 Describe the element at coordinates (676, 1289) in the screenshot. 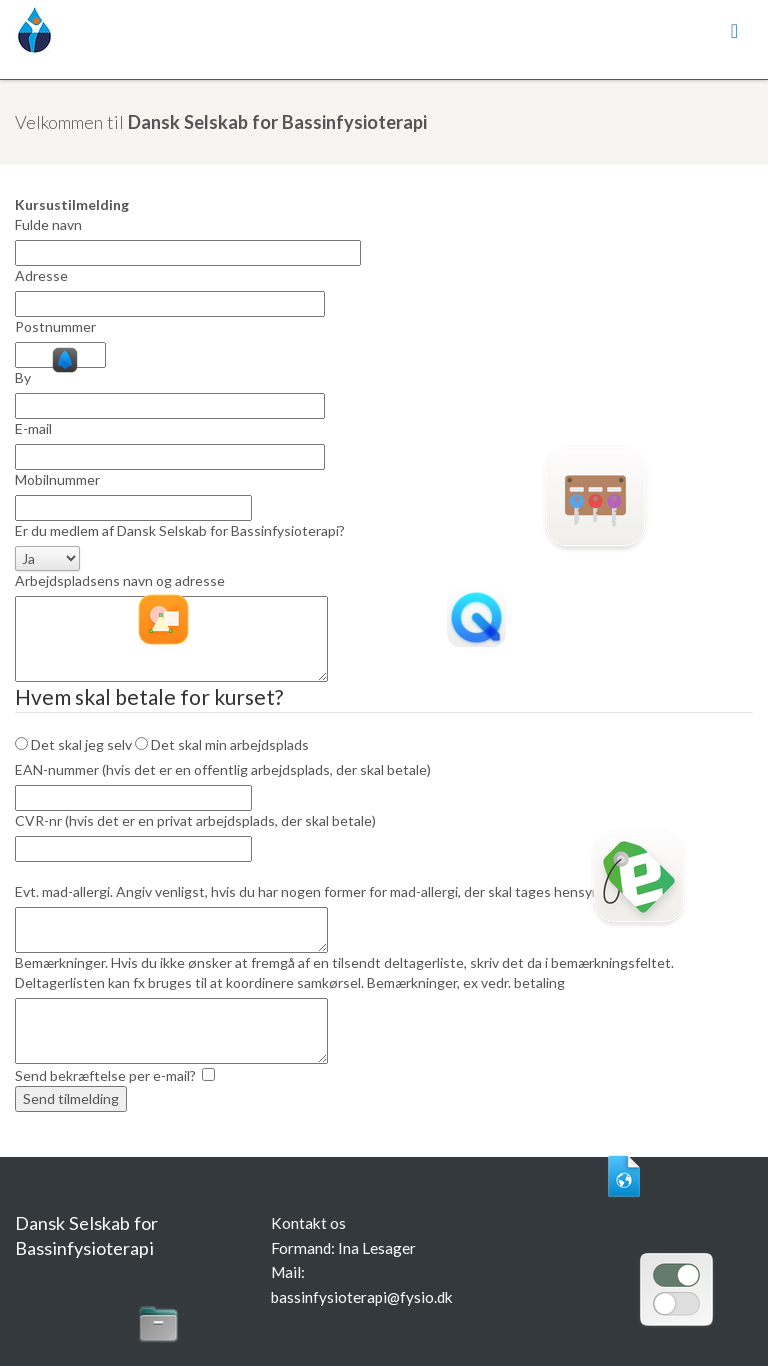

I see `open gnome tweaks to customize desktop settings` at that location.